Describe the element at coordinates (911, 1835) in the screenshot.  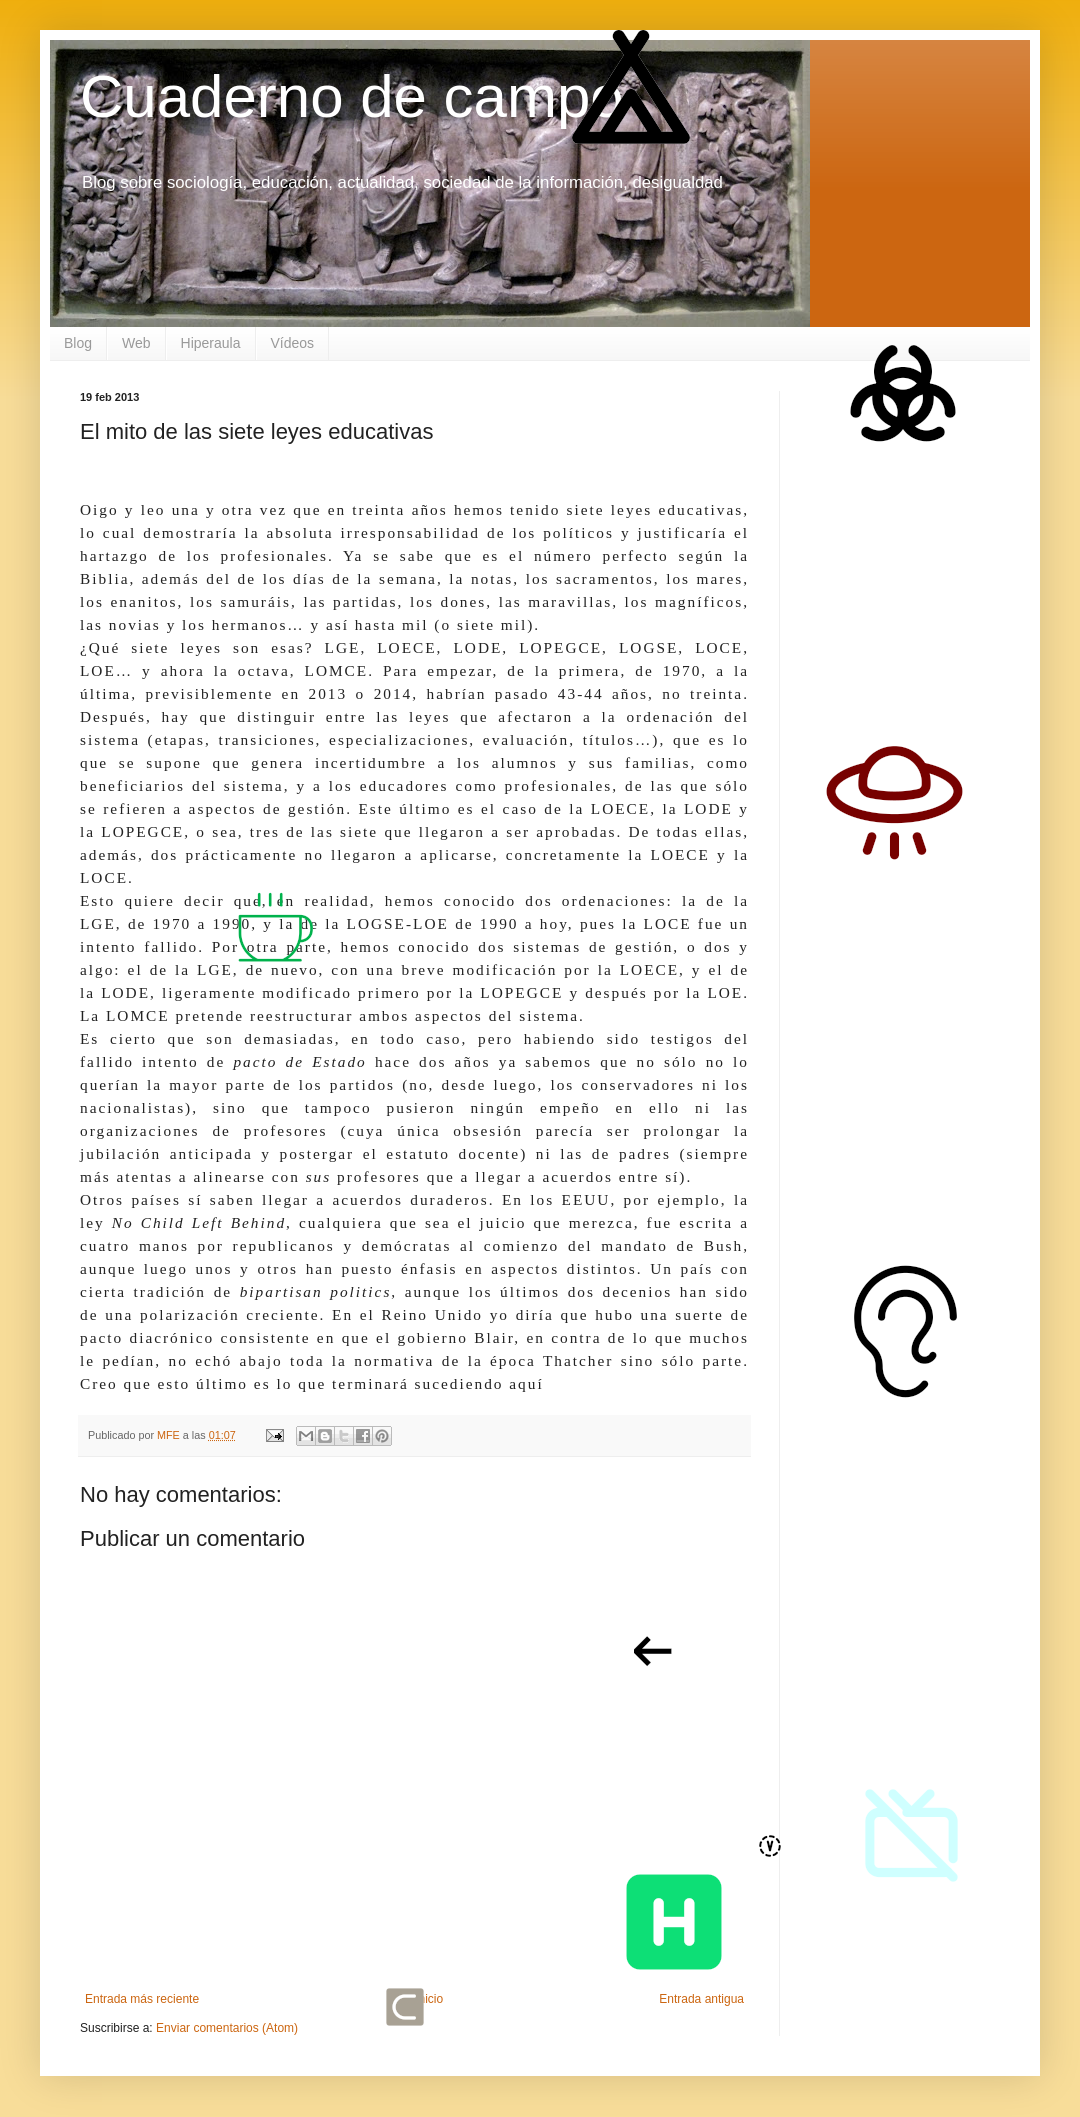
I see `tv or display is currently off or disabled` at that location.